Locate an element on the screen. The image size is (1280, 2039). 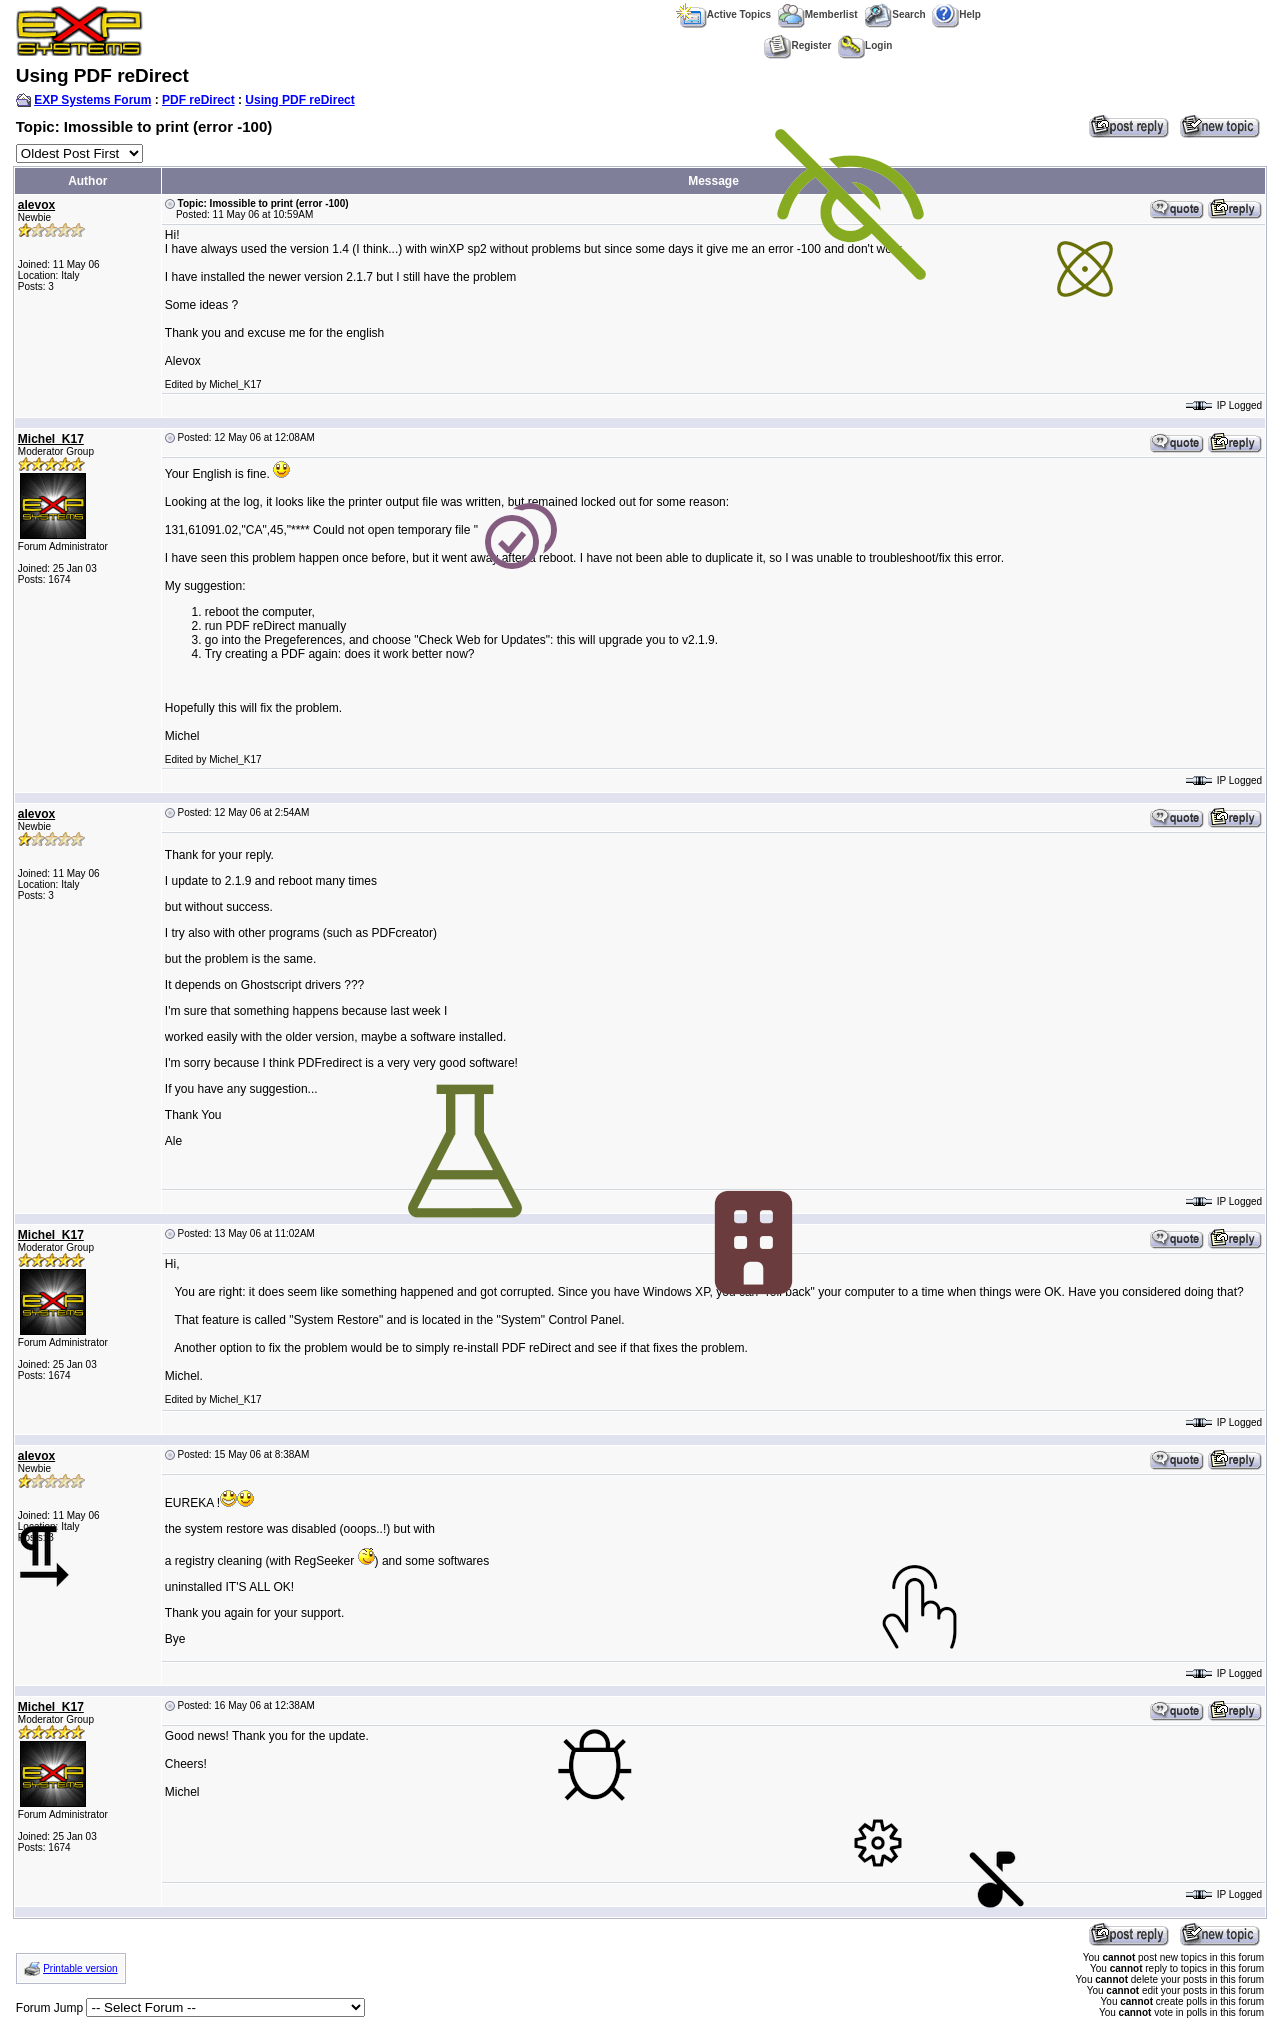
access experimental or beta features is located at coordinates (465, 1151).